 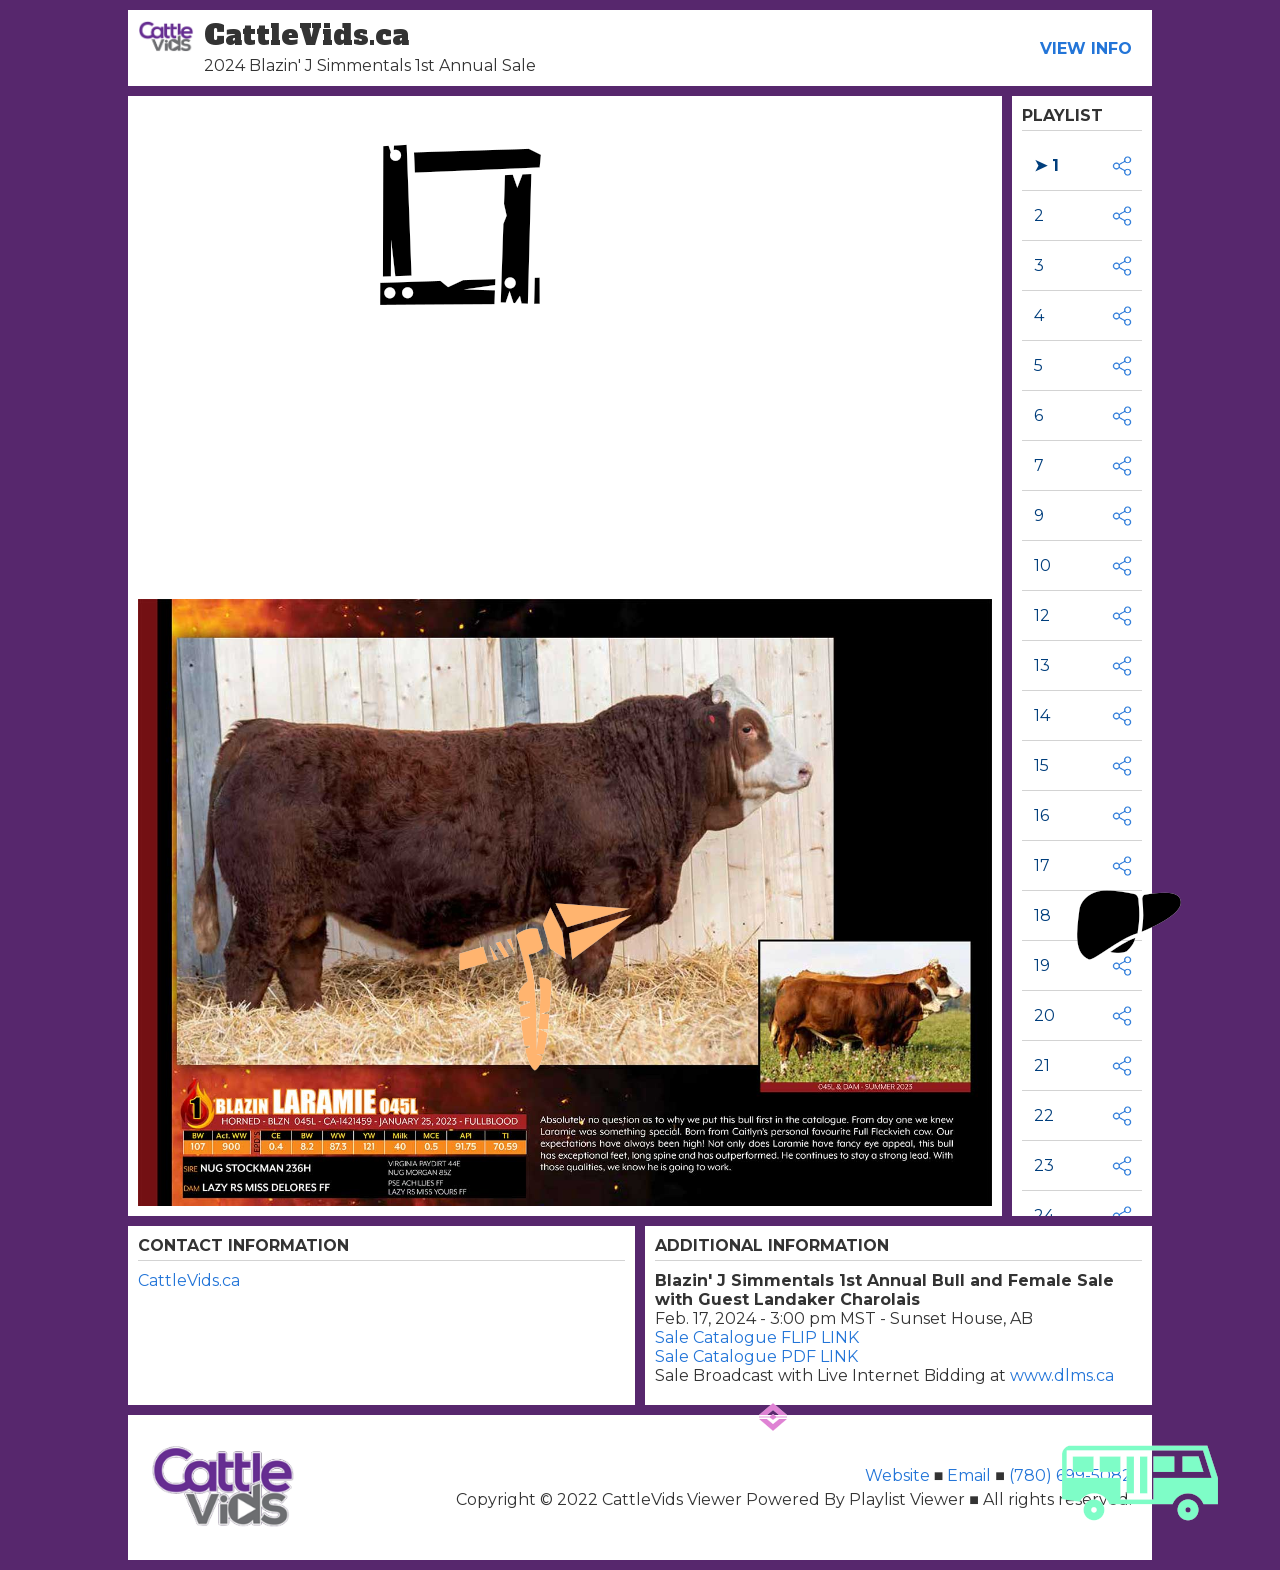 What do you see at coordinates (773, 1417) in the screenshot?
I see `place a virtual marker or waypoint in-game` at bounding box center [773, 1417].